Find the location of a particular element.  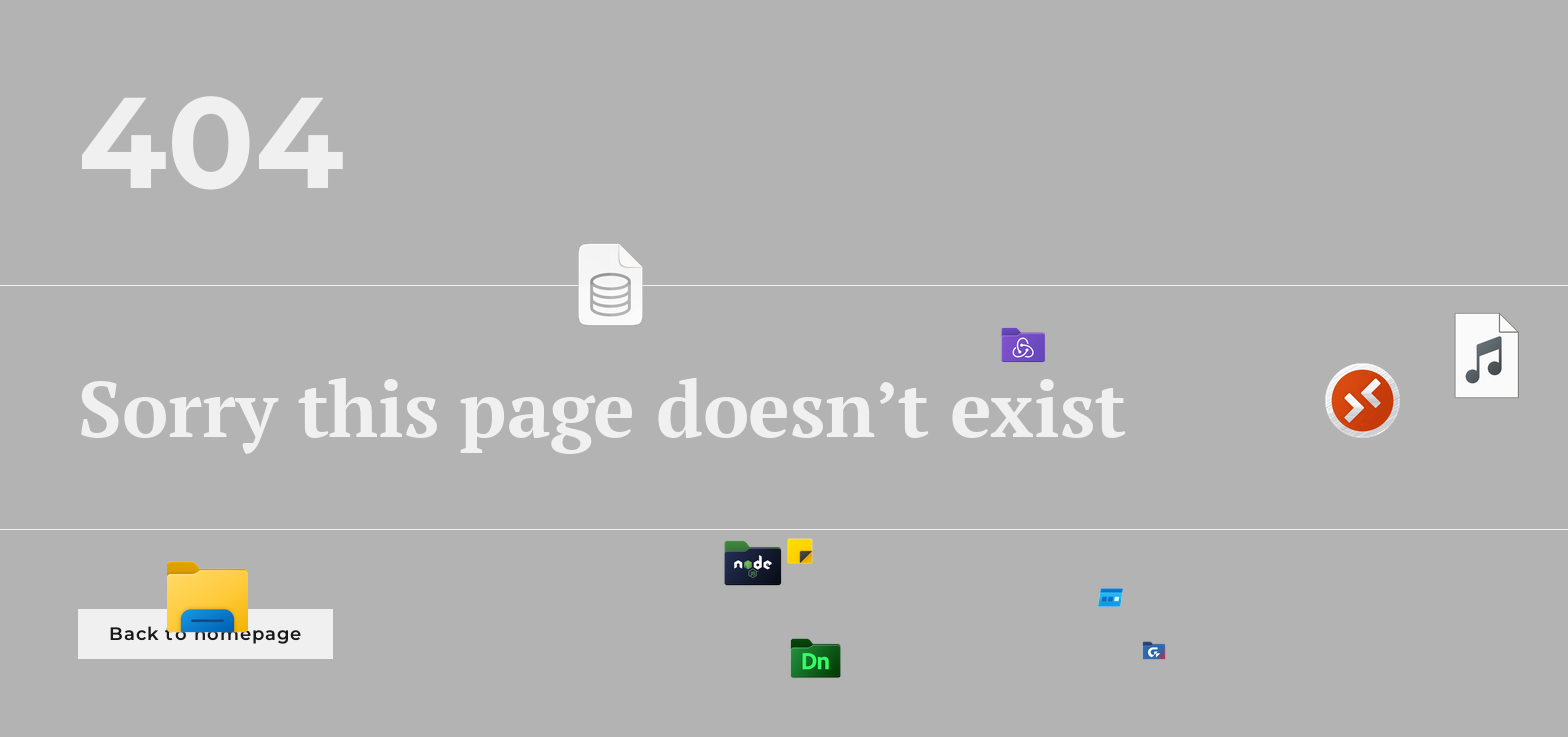

open a database file is located at coordinates (610, 284).